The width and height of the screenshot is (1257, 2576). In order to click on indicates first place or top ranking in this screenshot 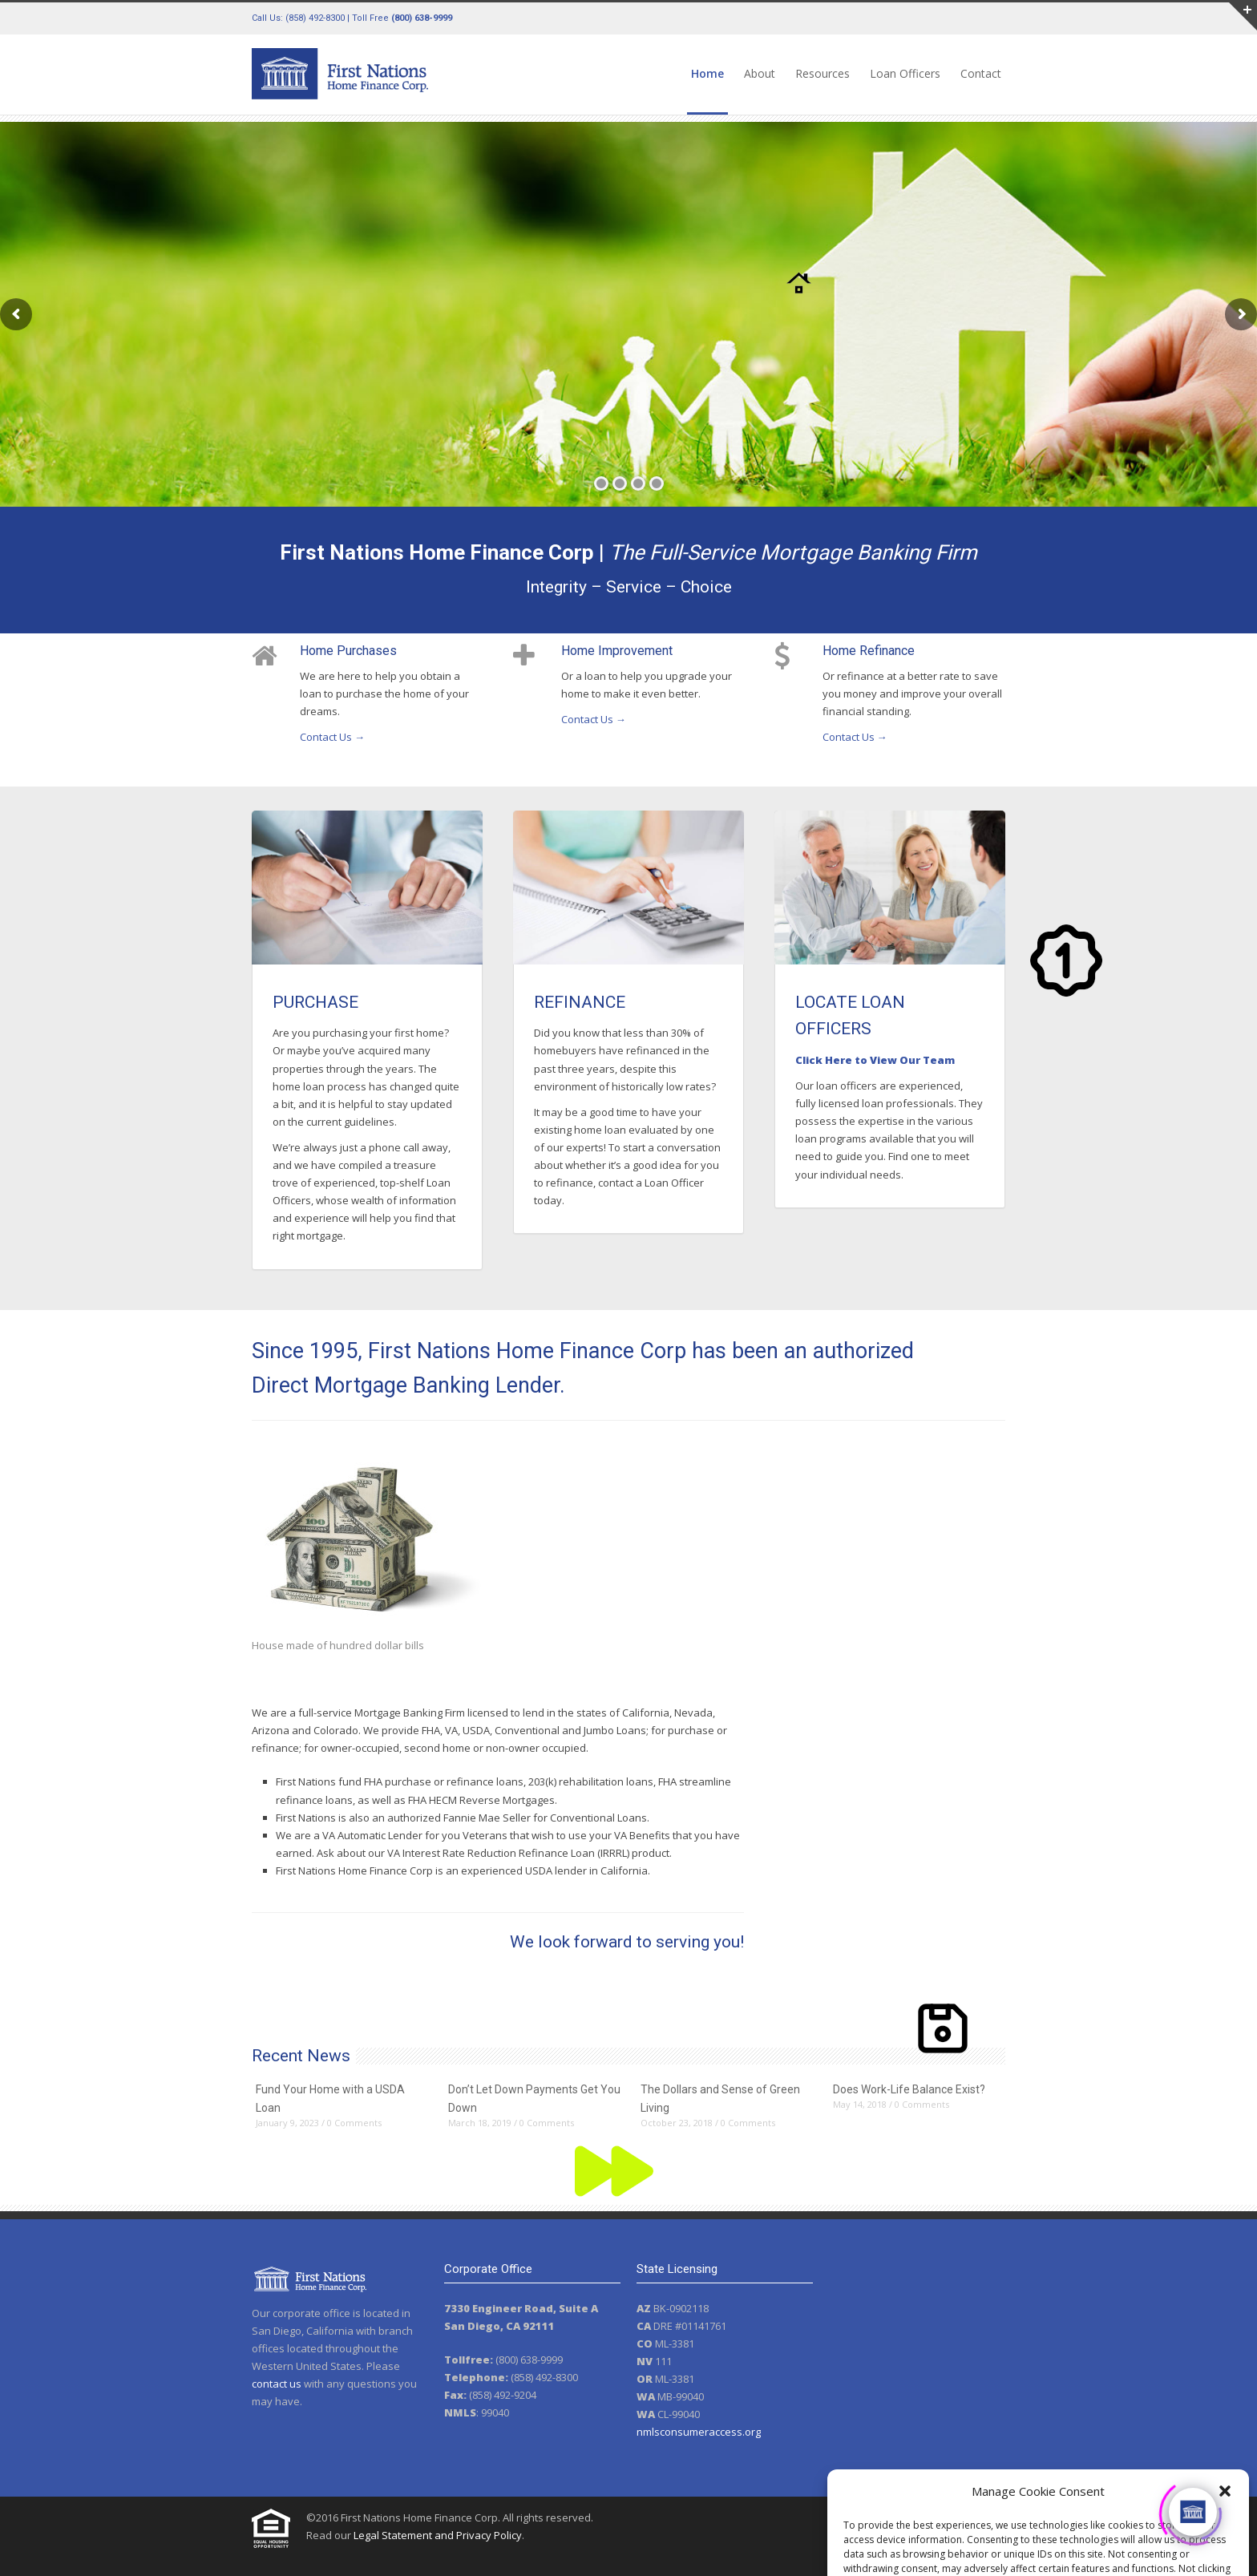, I will do `click(1066, 960)`.